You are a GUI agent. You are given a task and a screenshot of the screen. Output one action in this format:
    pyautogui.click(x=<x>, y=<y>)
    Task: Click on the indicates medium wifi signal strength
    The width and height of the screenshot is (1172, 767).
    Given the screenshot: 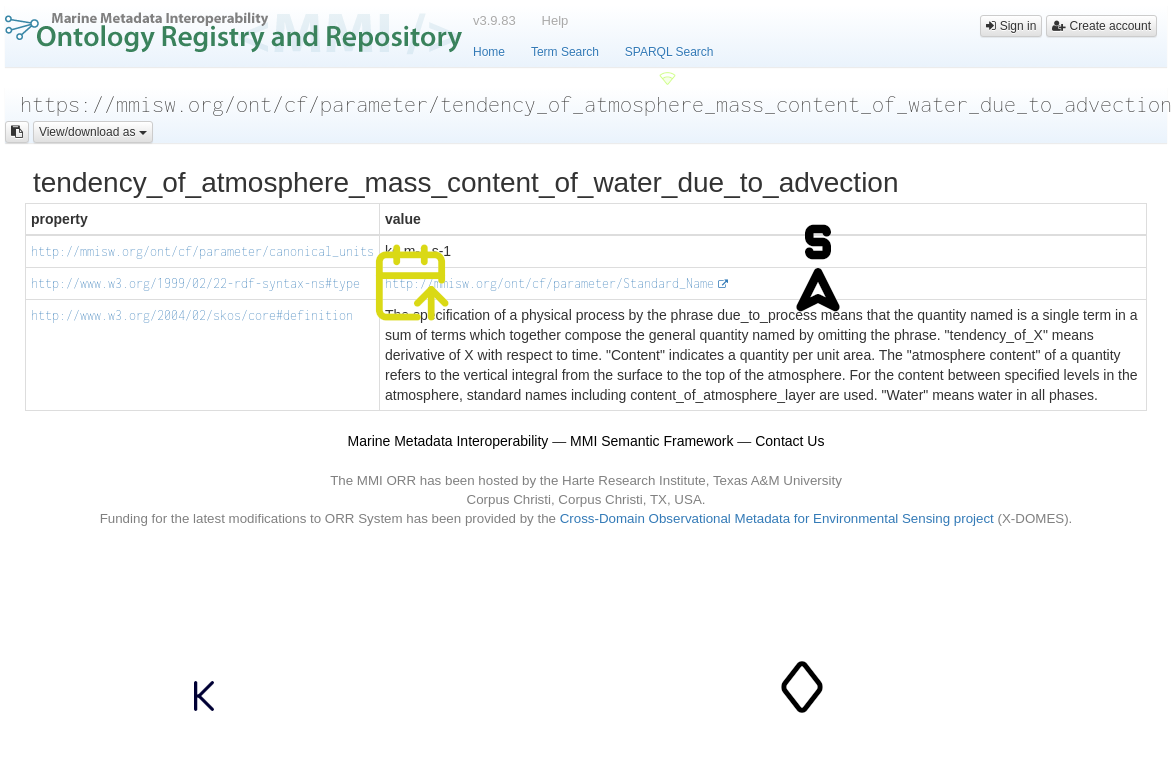 What is the action you would take?
    pyautogui.click(x=667, y=78)
    